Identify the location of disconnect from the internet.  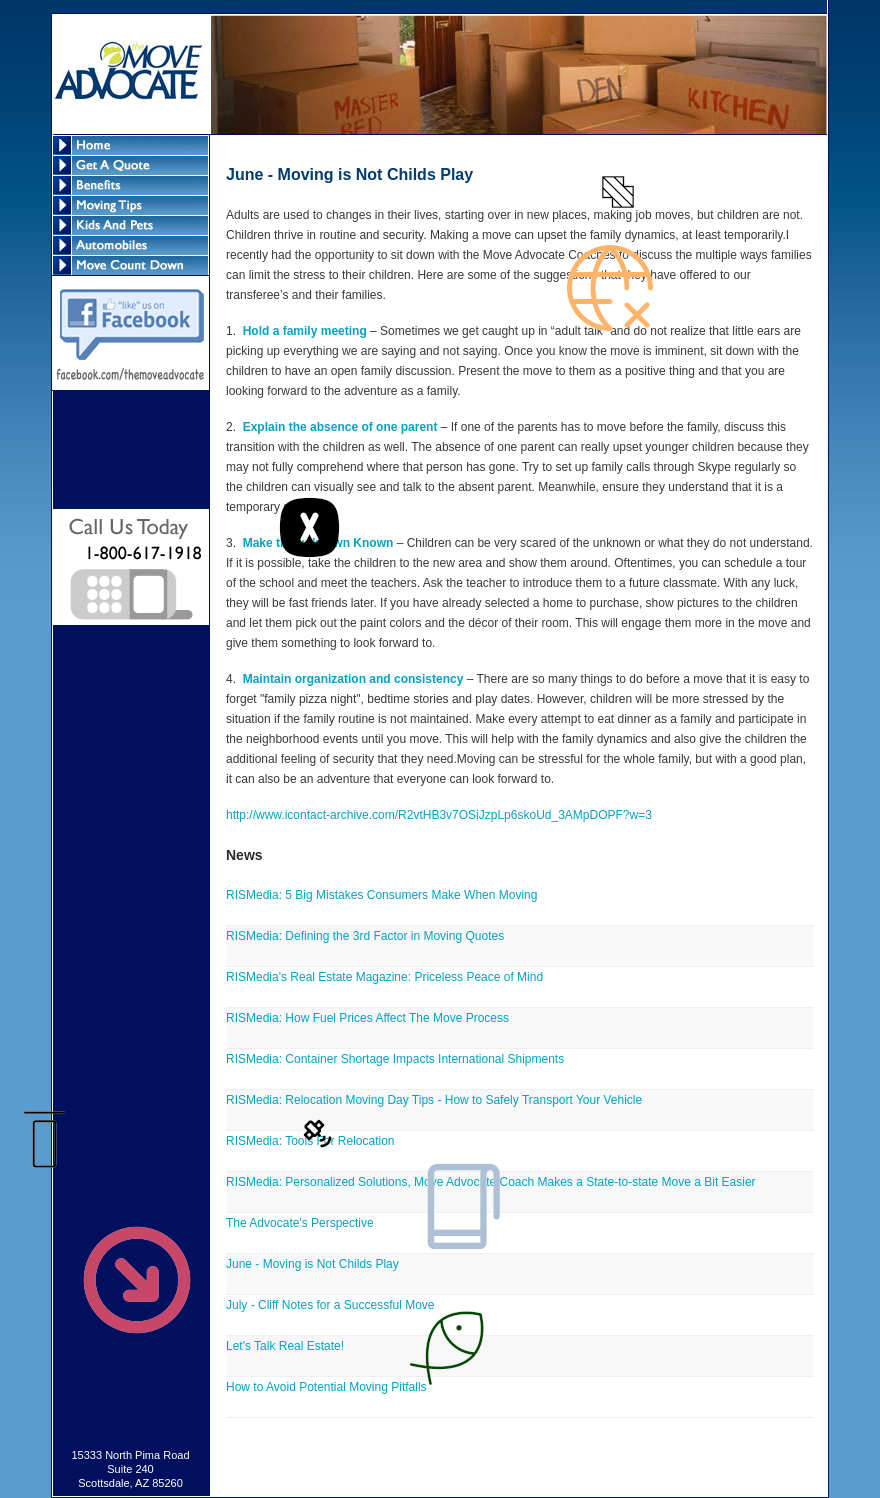
(610, 288).